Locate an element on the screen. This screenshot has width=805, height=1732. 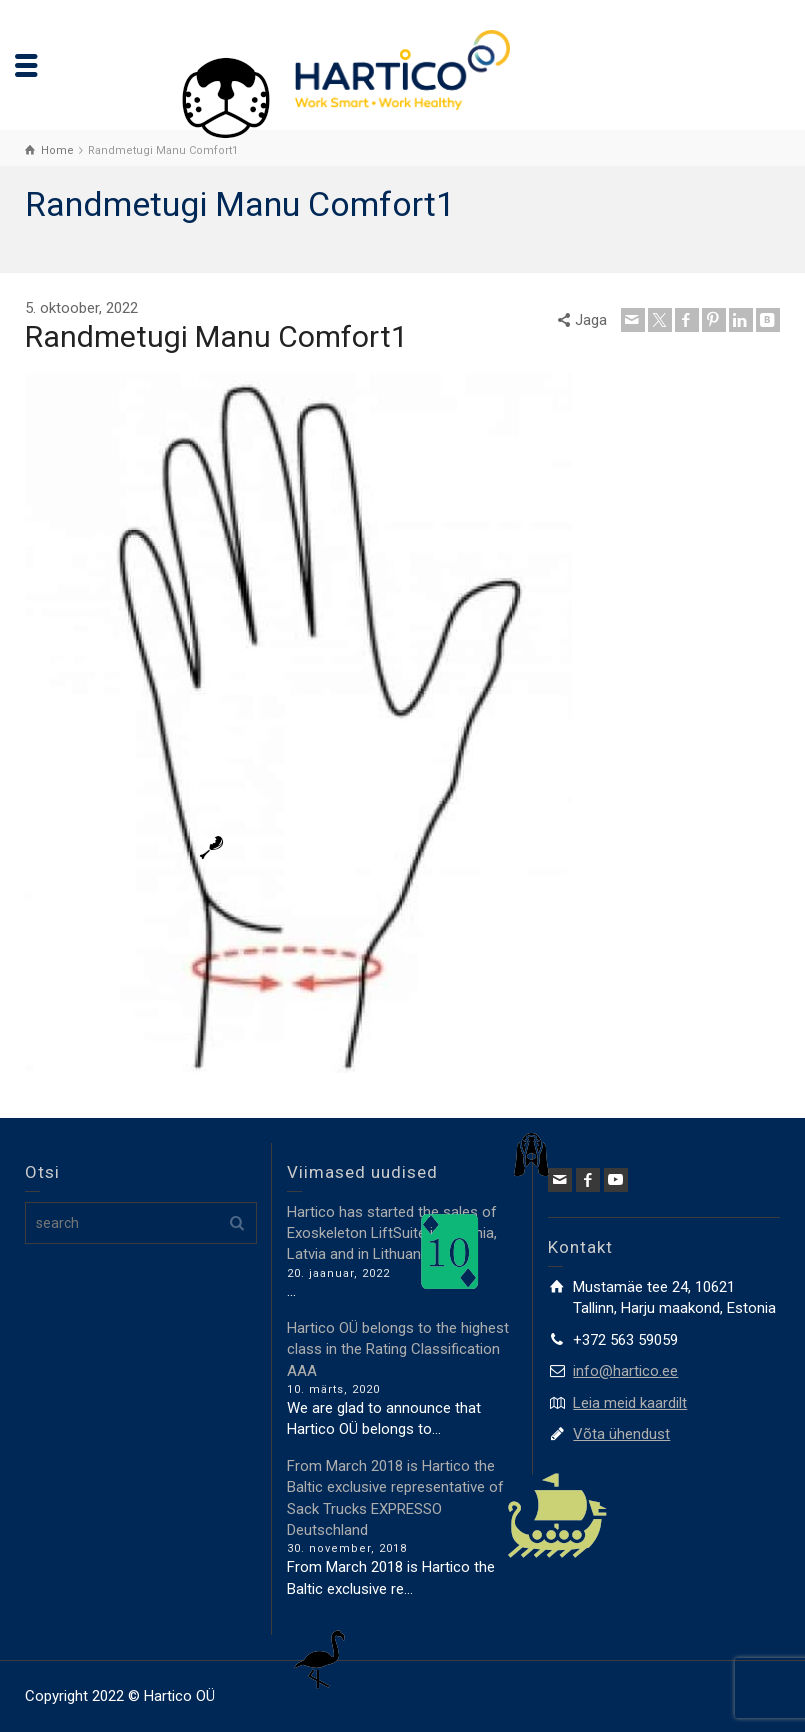
ten of diamonds playing card is located at coordinates (449, 1251).